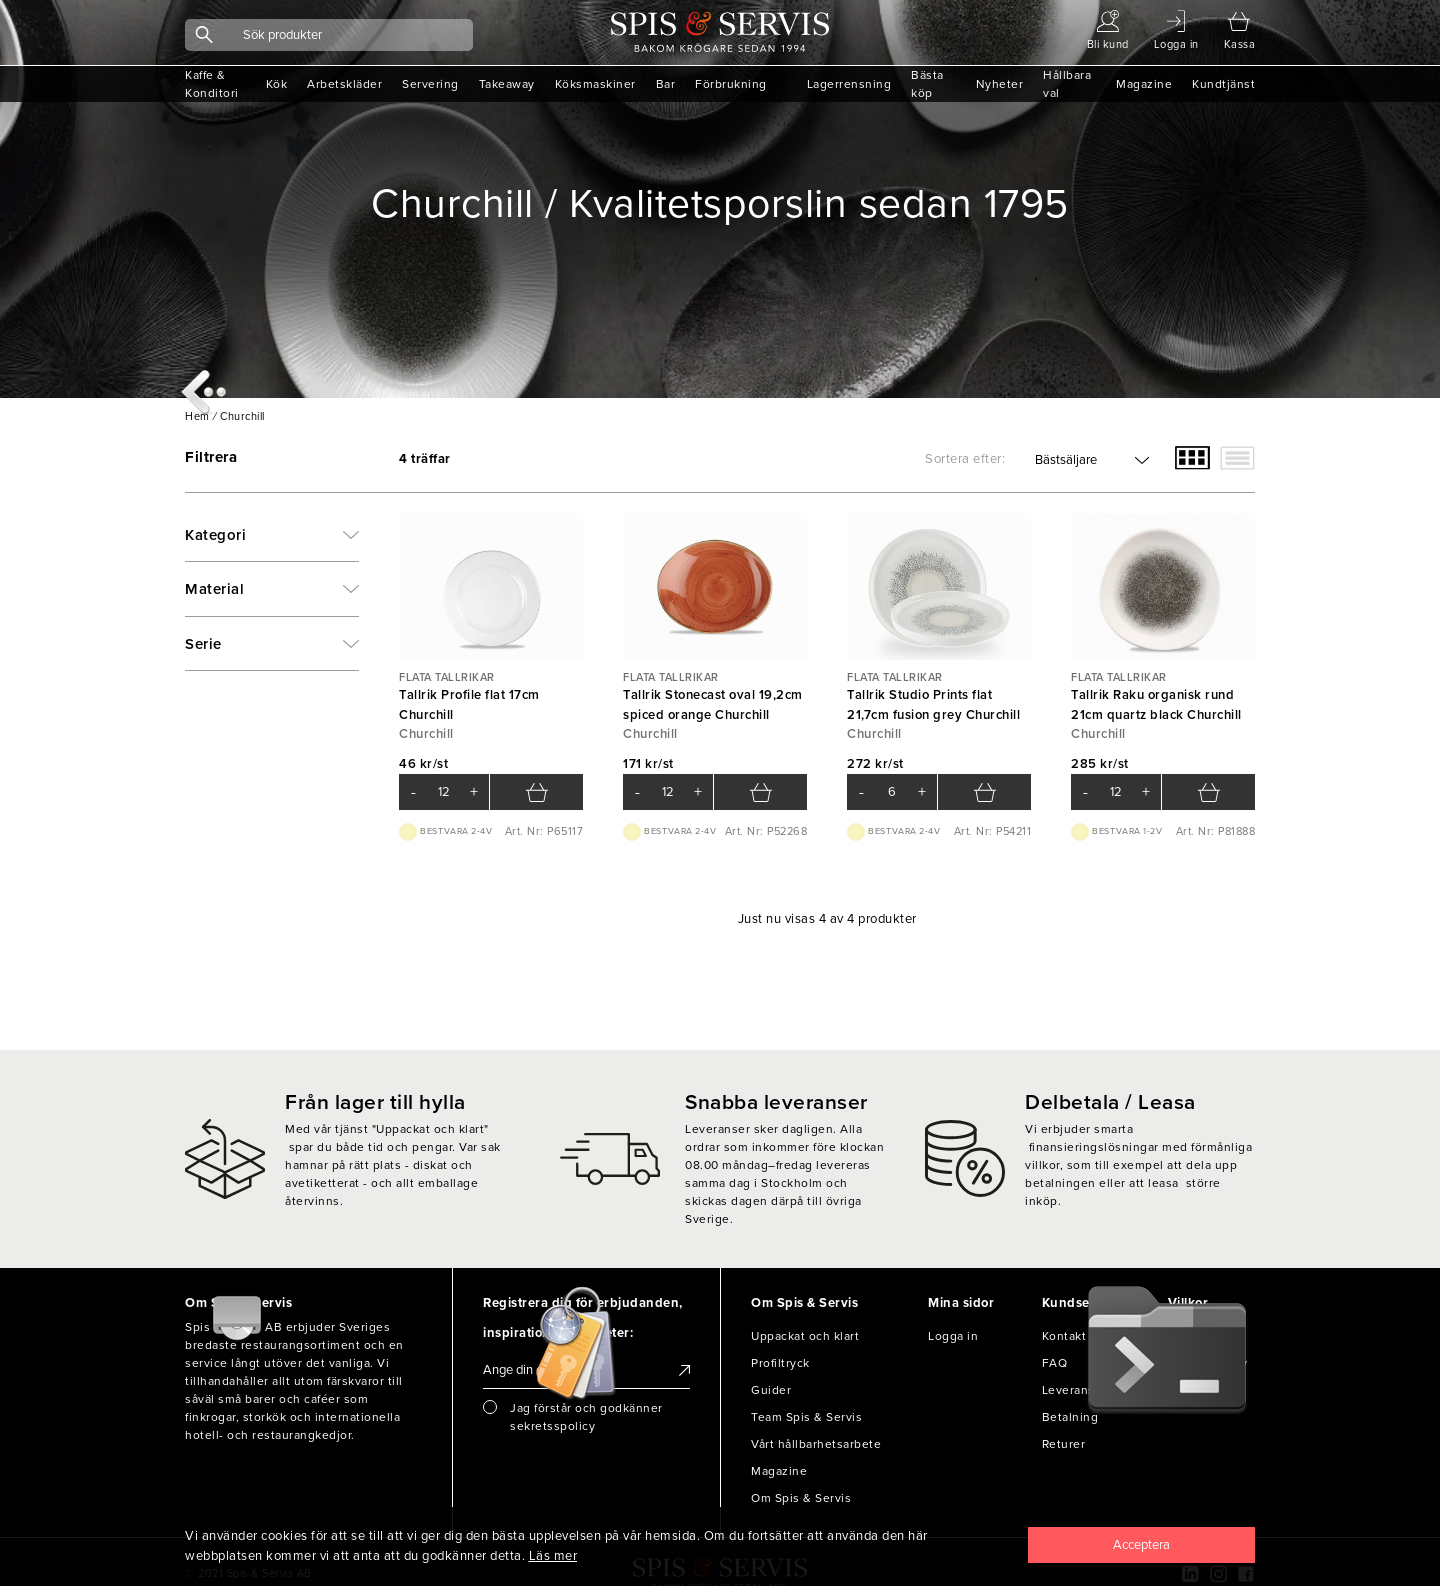 The image size is (1440, 1586). What do you see at coordinates (204, 392) in the screenshot?
I see `go back to the previous screen or page` at bounding box center [204, 392].